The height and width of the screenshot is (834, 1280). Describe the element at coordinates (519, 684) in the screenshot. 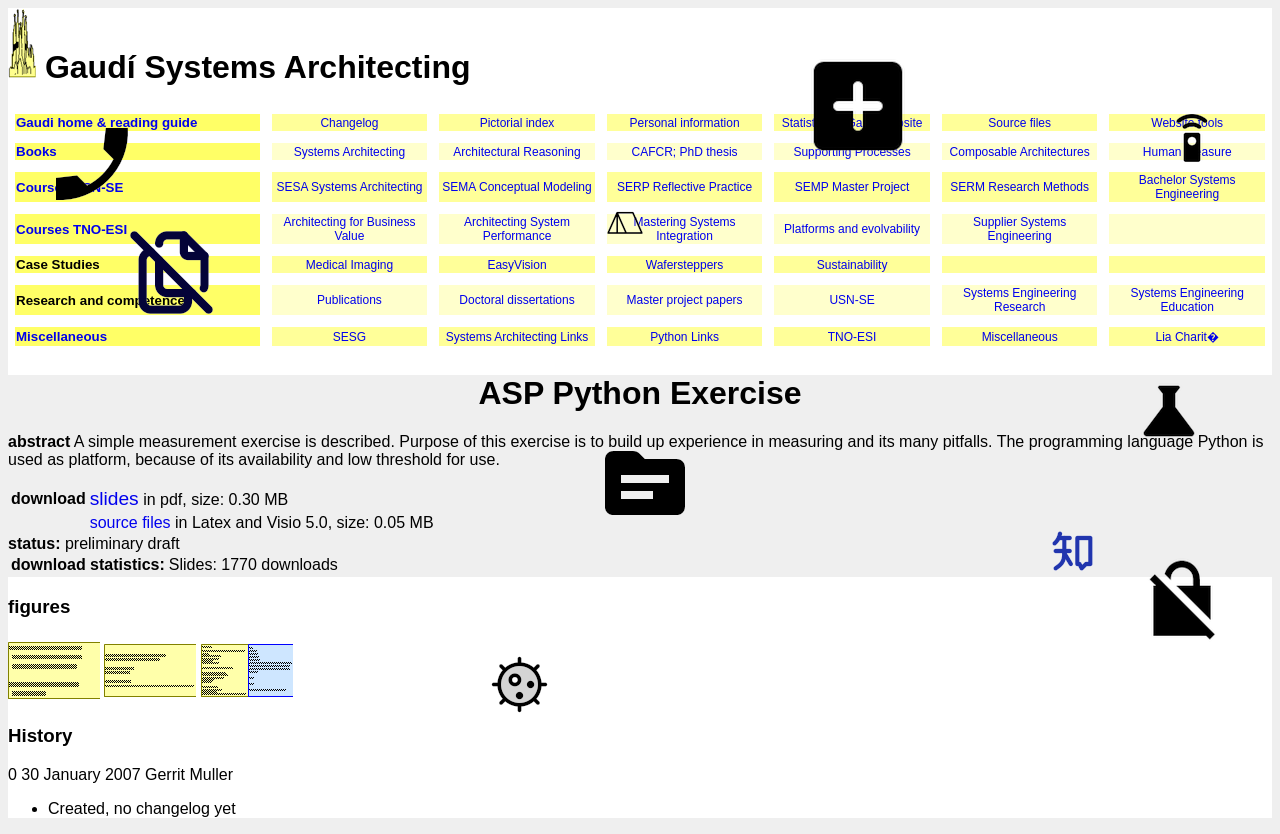

I see `indicates a virus or malware threat detected` at that location.